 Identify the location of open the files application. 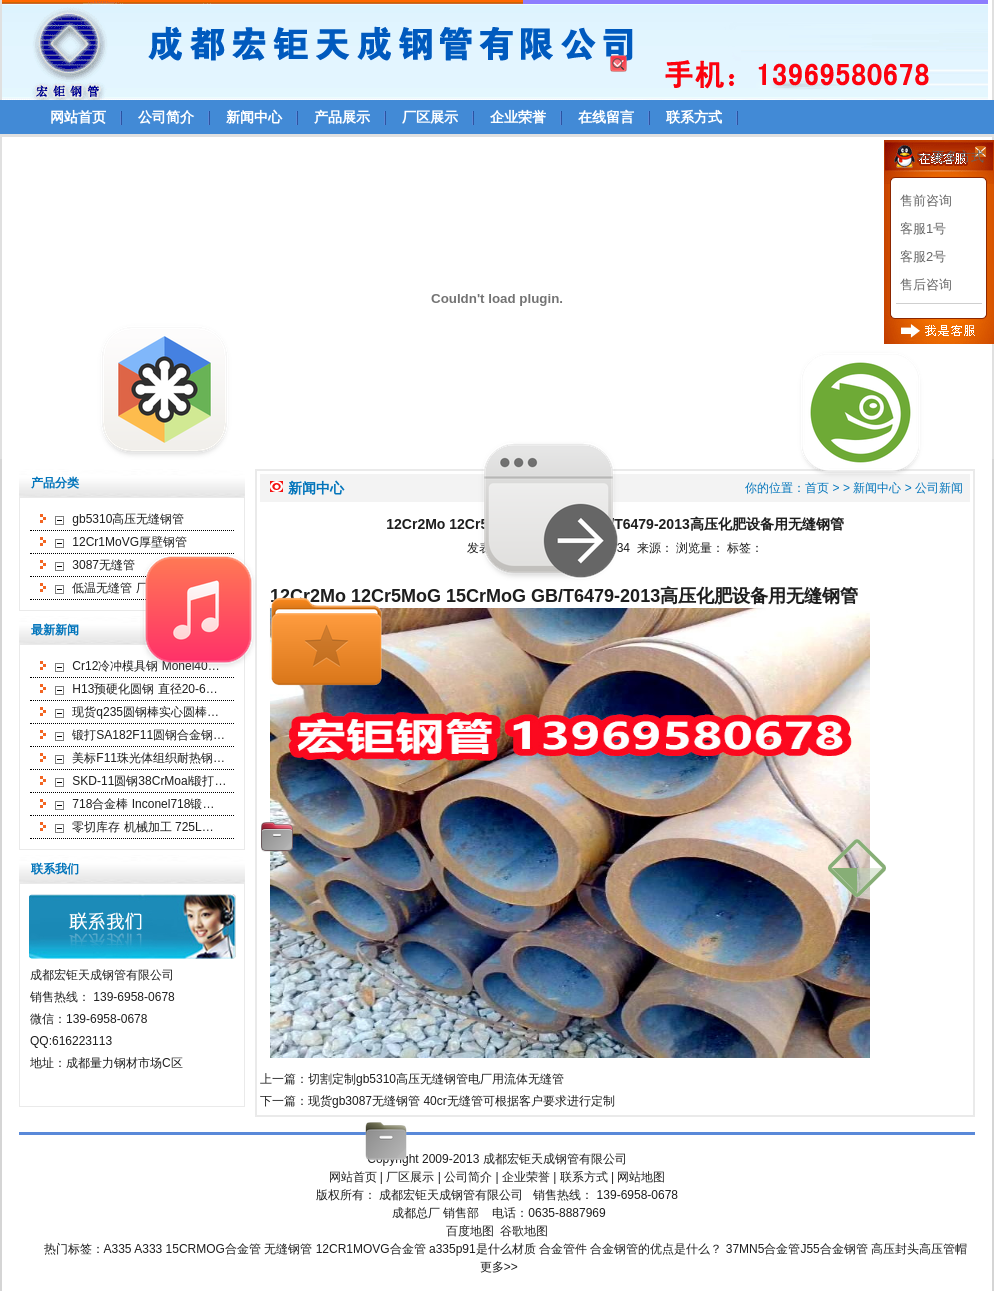
(386, 1141).